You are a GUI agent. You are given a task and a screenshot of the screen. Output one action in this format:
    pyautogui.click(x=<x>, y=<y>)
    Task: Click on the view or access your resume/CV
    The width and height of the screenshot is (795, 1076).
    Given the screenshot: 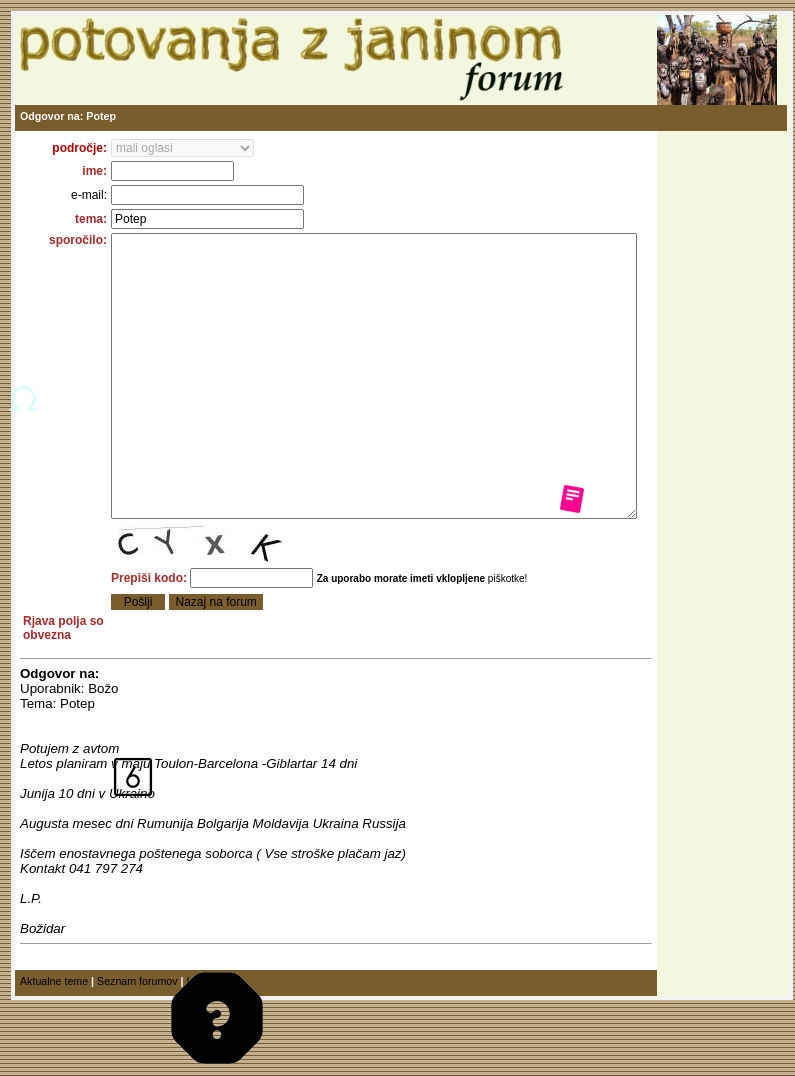 What is the action you would take?
    pyautogui.click(x=572, y=499)
    